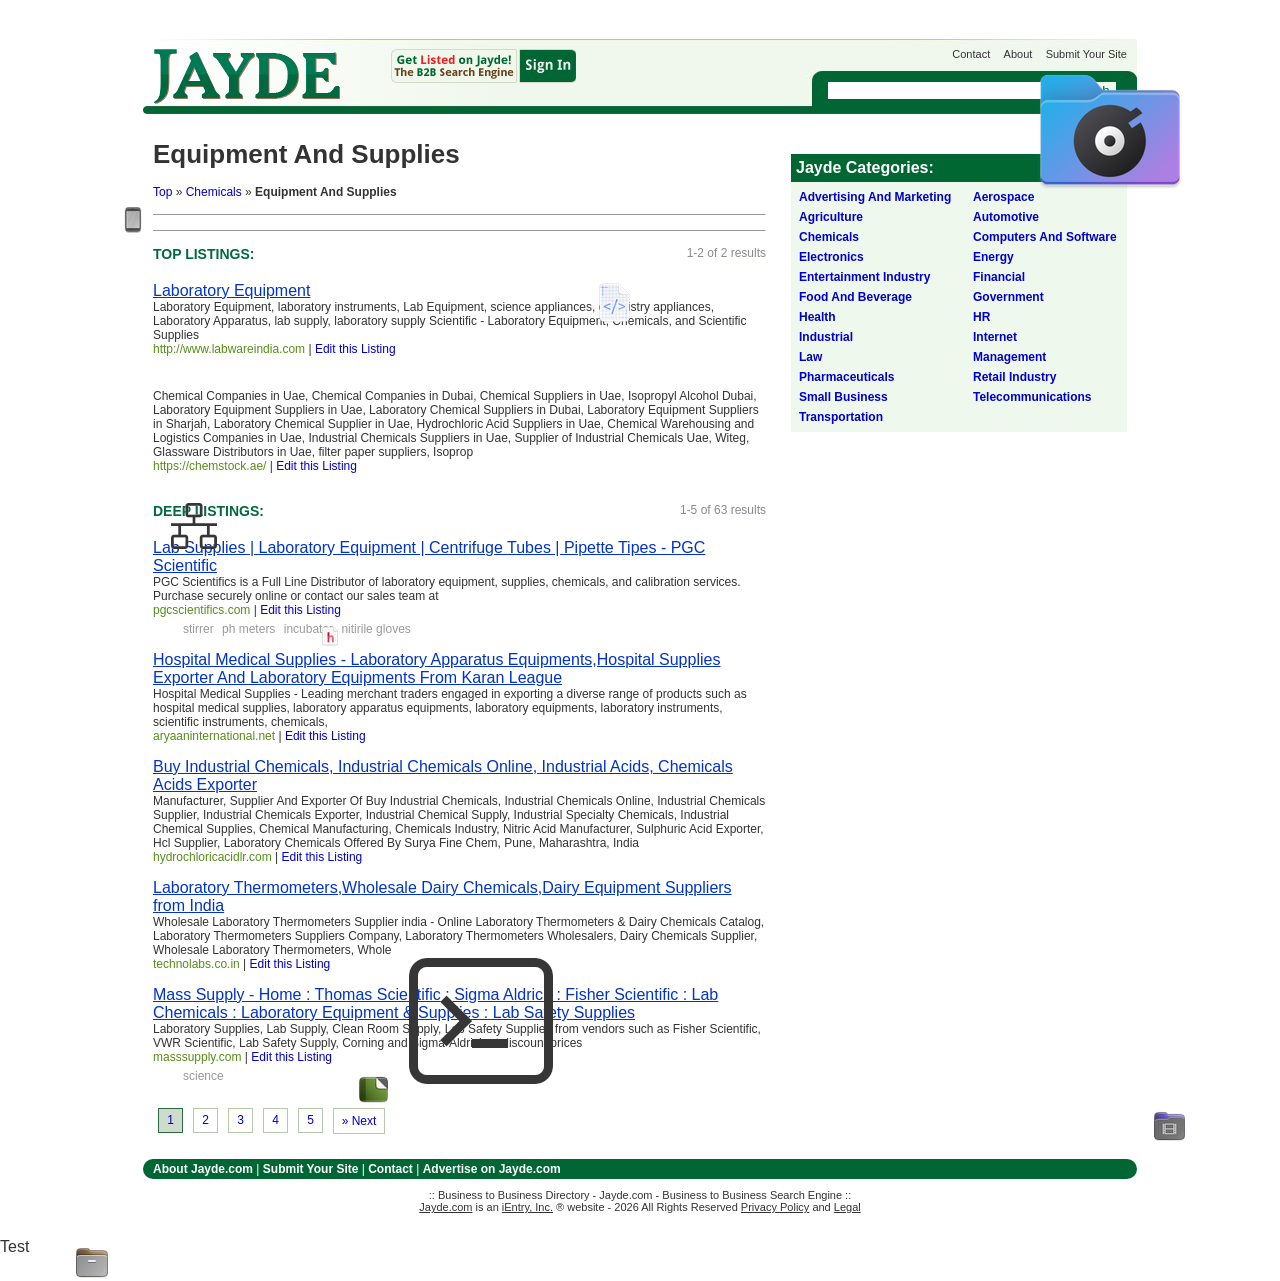 The width and height of the screenshot is (1280, 1281). What do you see at coordinates (194, 526) in the screenshot?
I see `view wired network connections` at bounding box center [194, 526].